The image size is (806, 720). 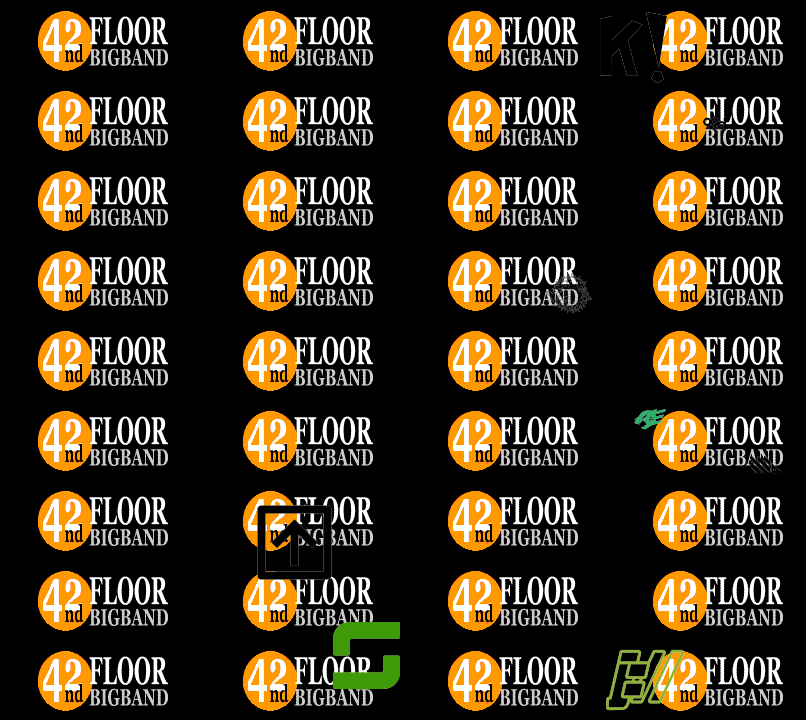 What do you see at coordinates (714, 123) in the screenshot?
I see `99designs logo - link to design marketplace platform` at bounding box center [714, 123].